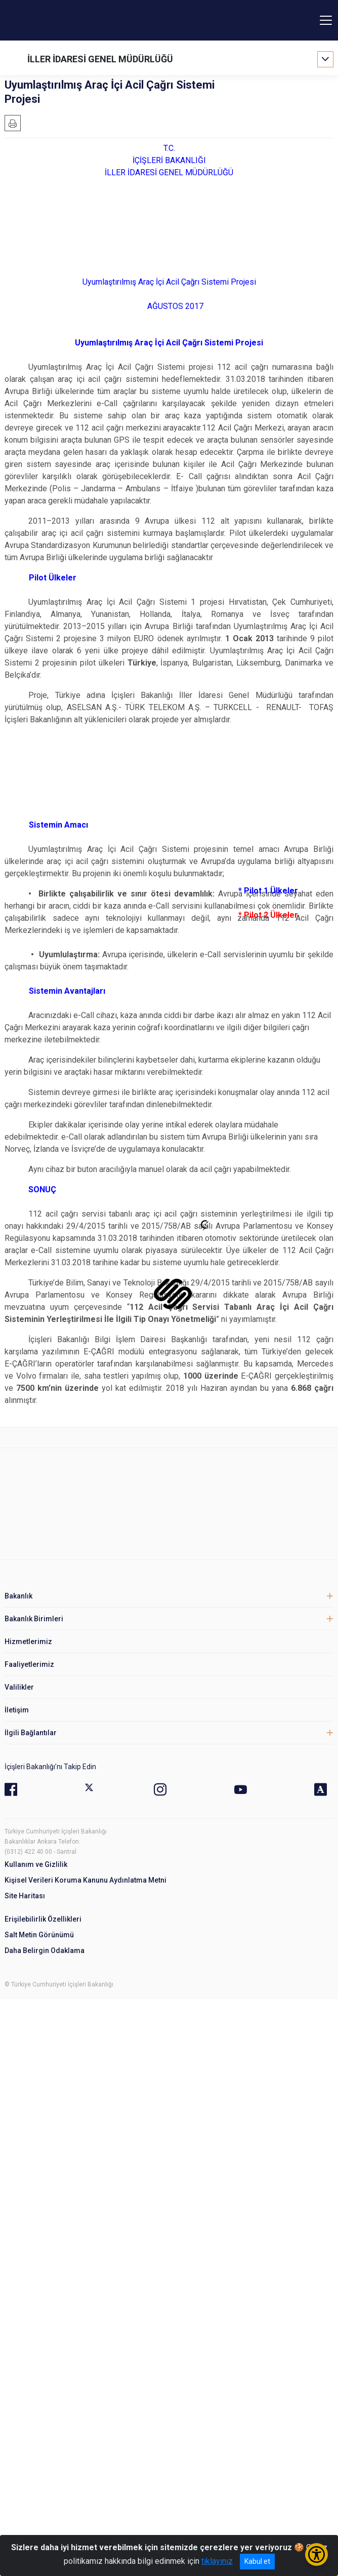  Describe the element at coordinates (173, 1294) in the screenshot. I see `visit or link to Squarespace website` at that location.